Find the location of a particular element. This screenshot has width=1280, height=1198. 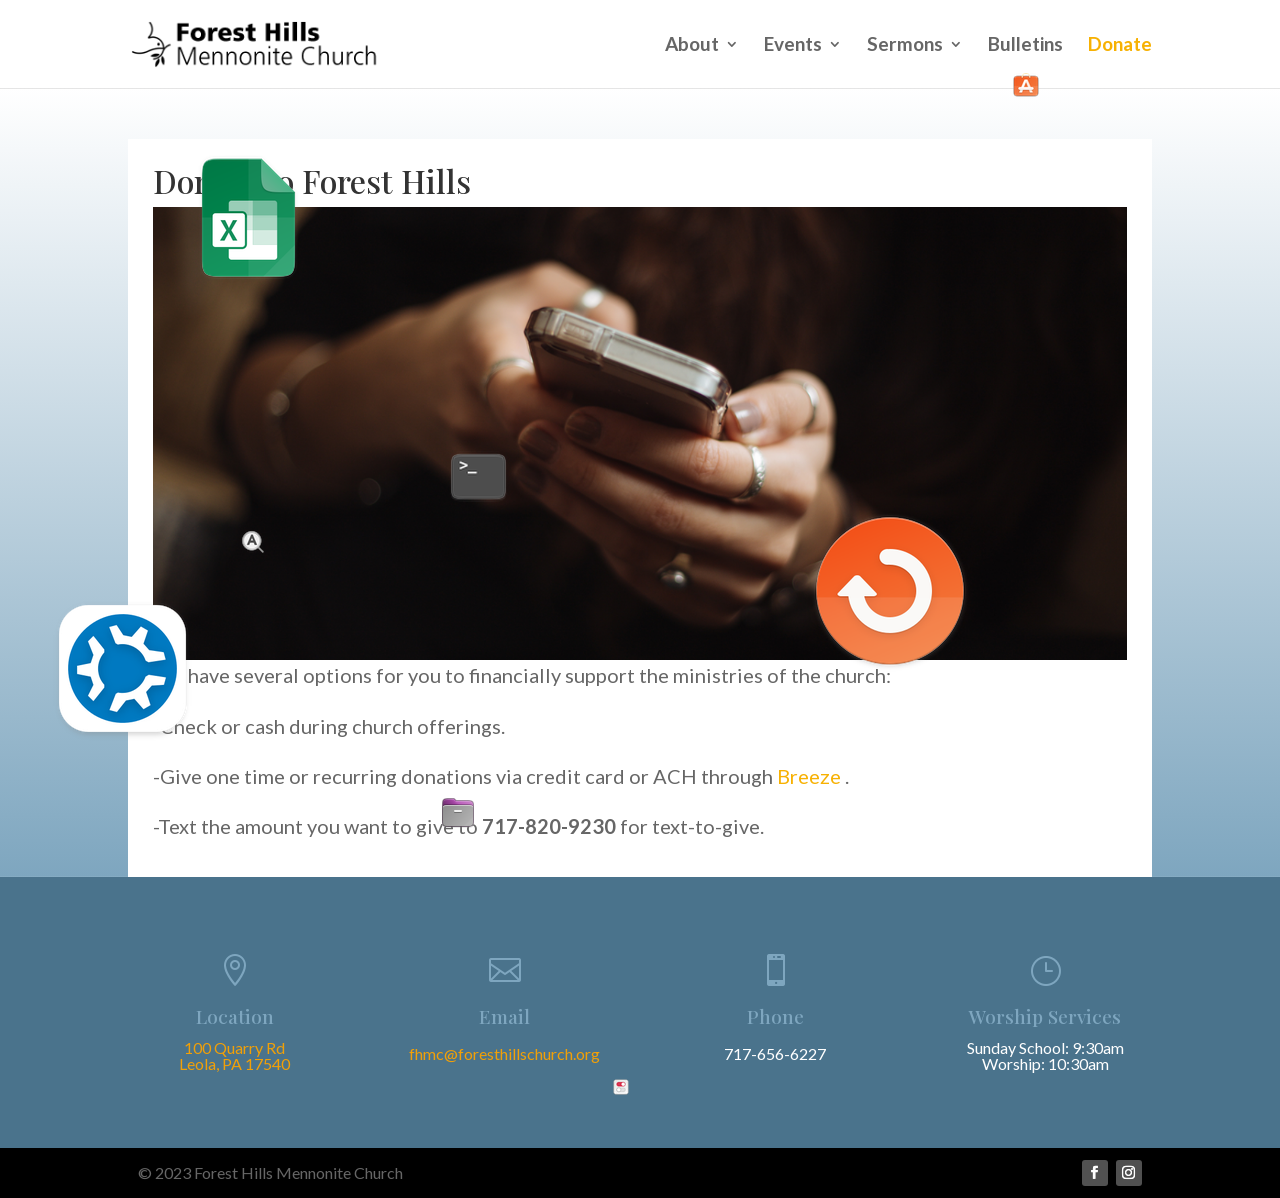

open the software center to browse and install apps is located at coordinates (1026, 86).